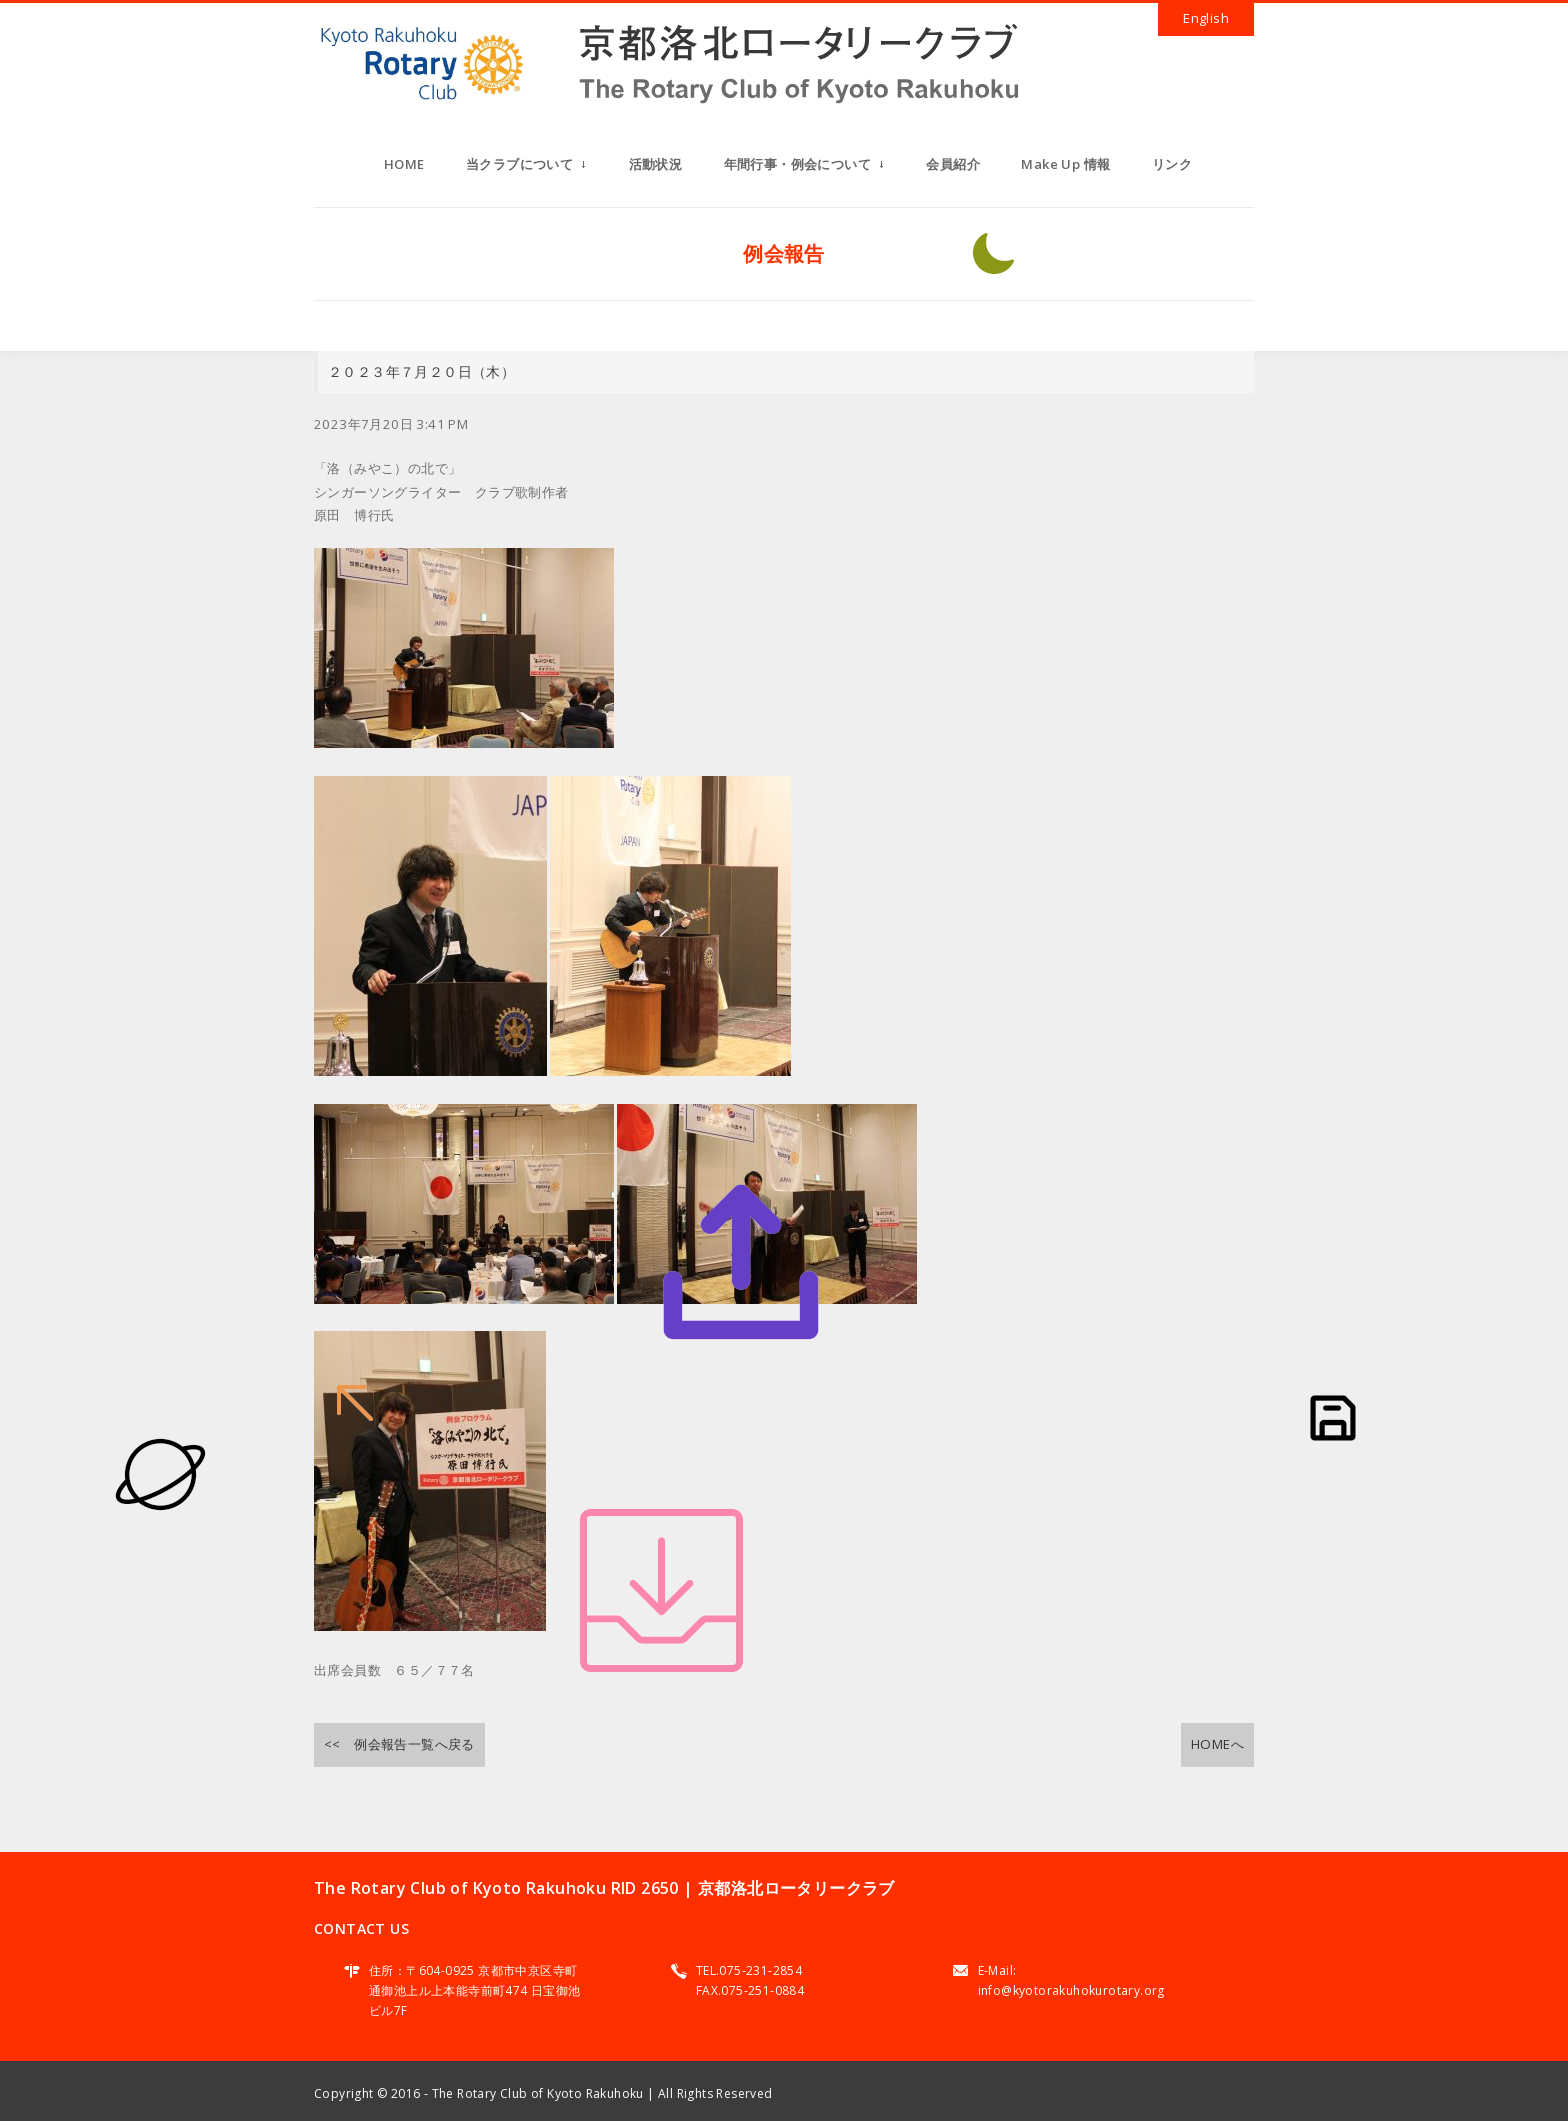  What do you see at coordinates (160, 1474) in the screenshot?
I see `explore global or worldwide content` at bounding box center [160, 1474].